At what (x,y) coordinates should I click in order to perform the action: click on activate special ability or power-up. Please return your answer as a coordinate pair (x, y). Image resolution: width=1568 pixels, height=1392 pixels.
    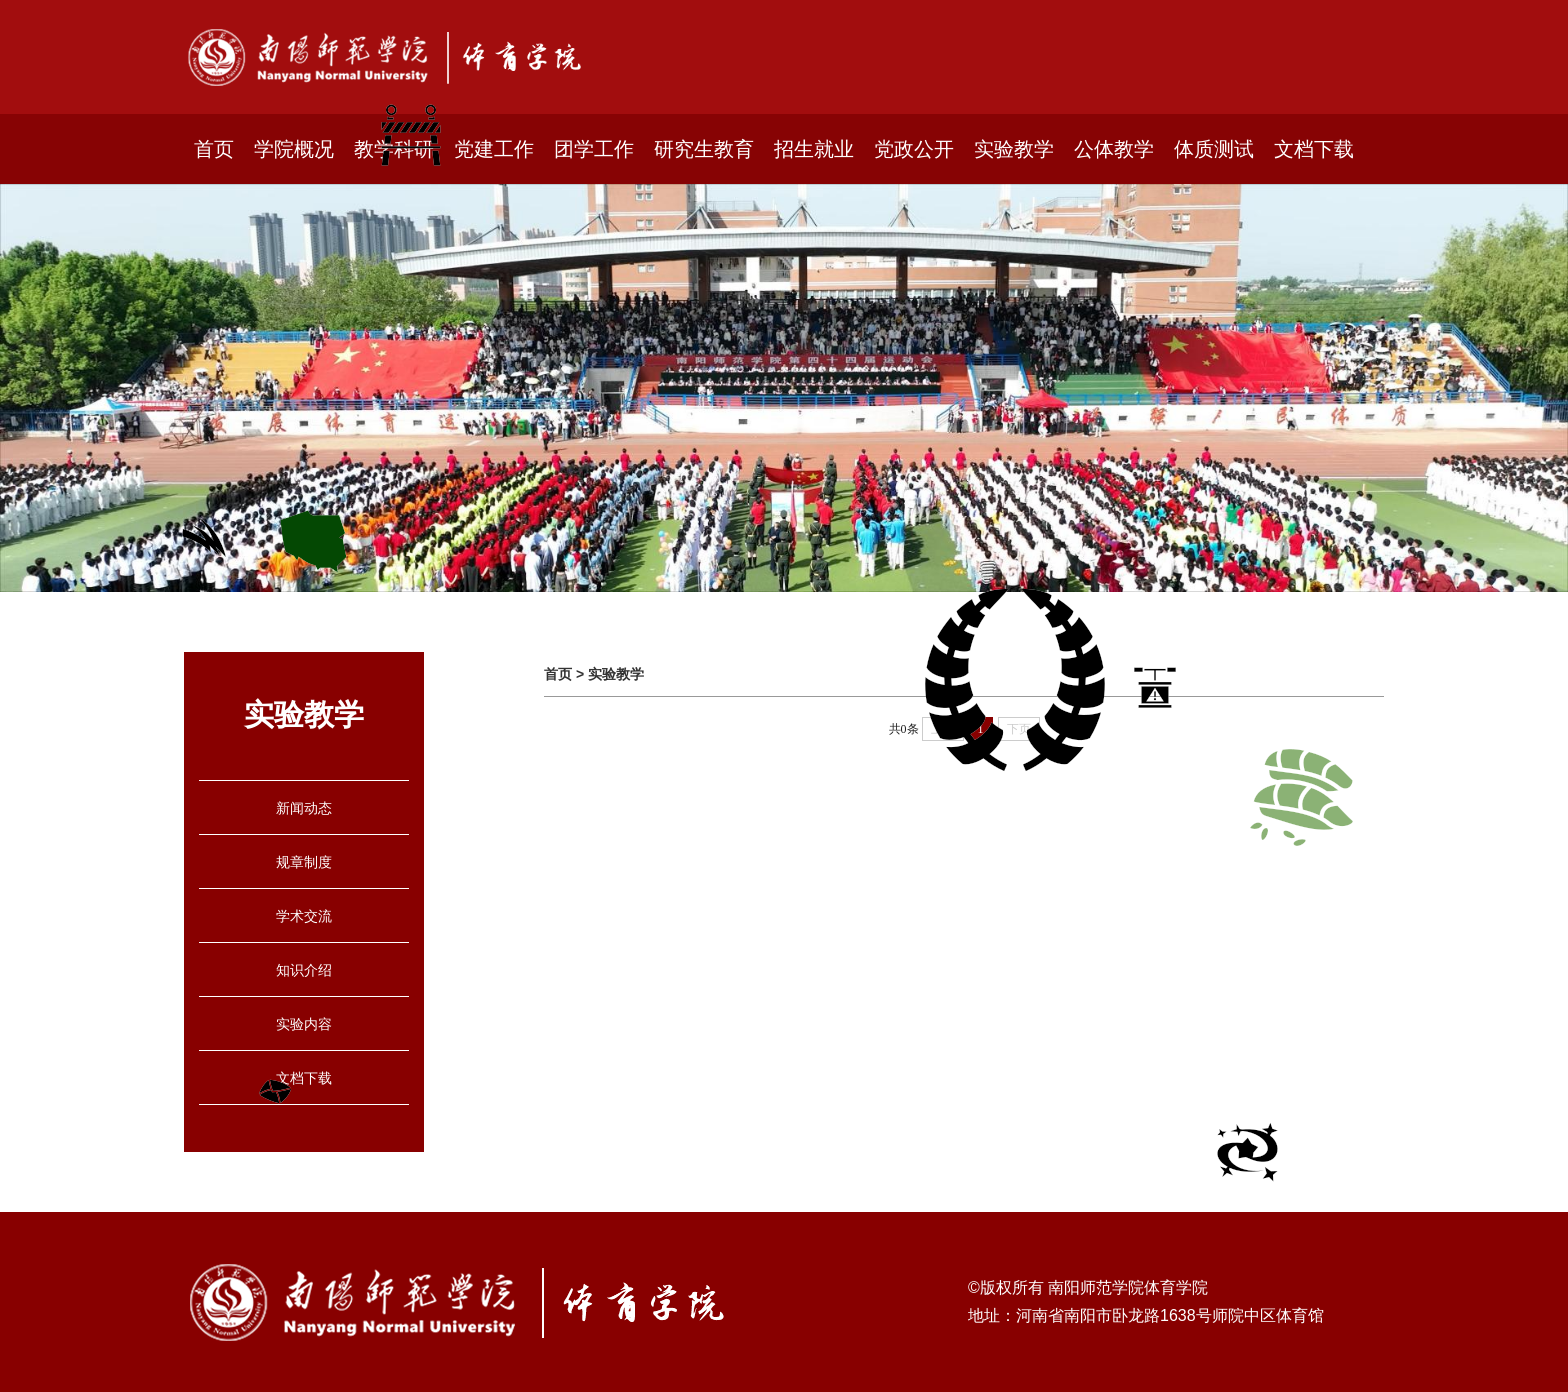
    Looking at the image, I should click on (1247, 1151).